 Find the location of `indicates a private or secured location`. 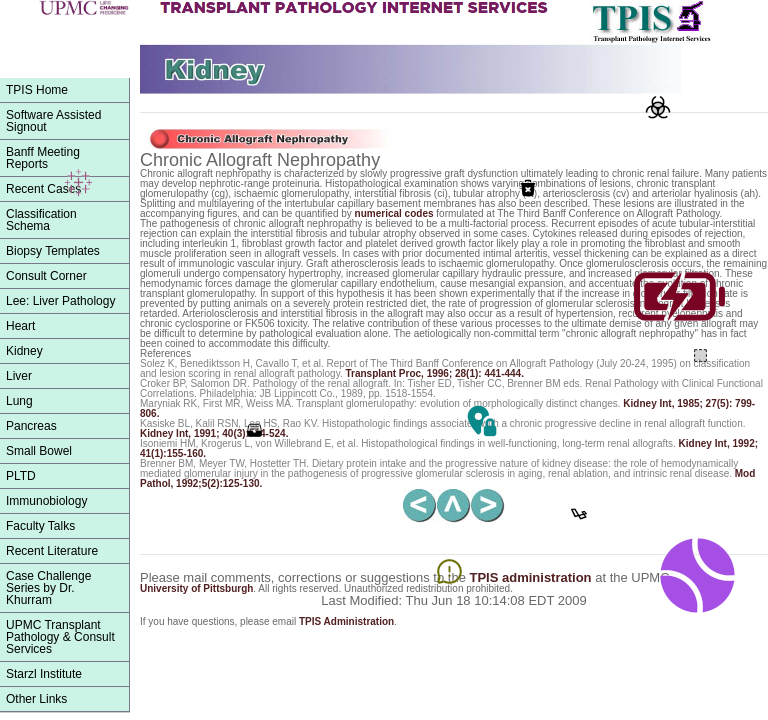

indicates a private or secured location is located at coordinates (482, 420).